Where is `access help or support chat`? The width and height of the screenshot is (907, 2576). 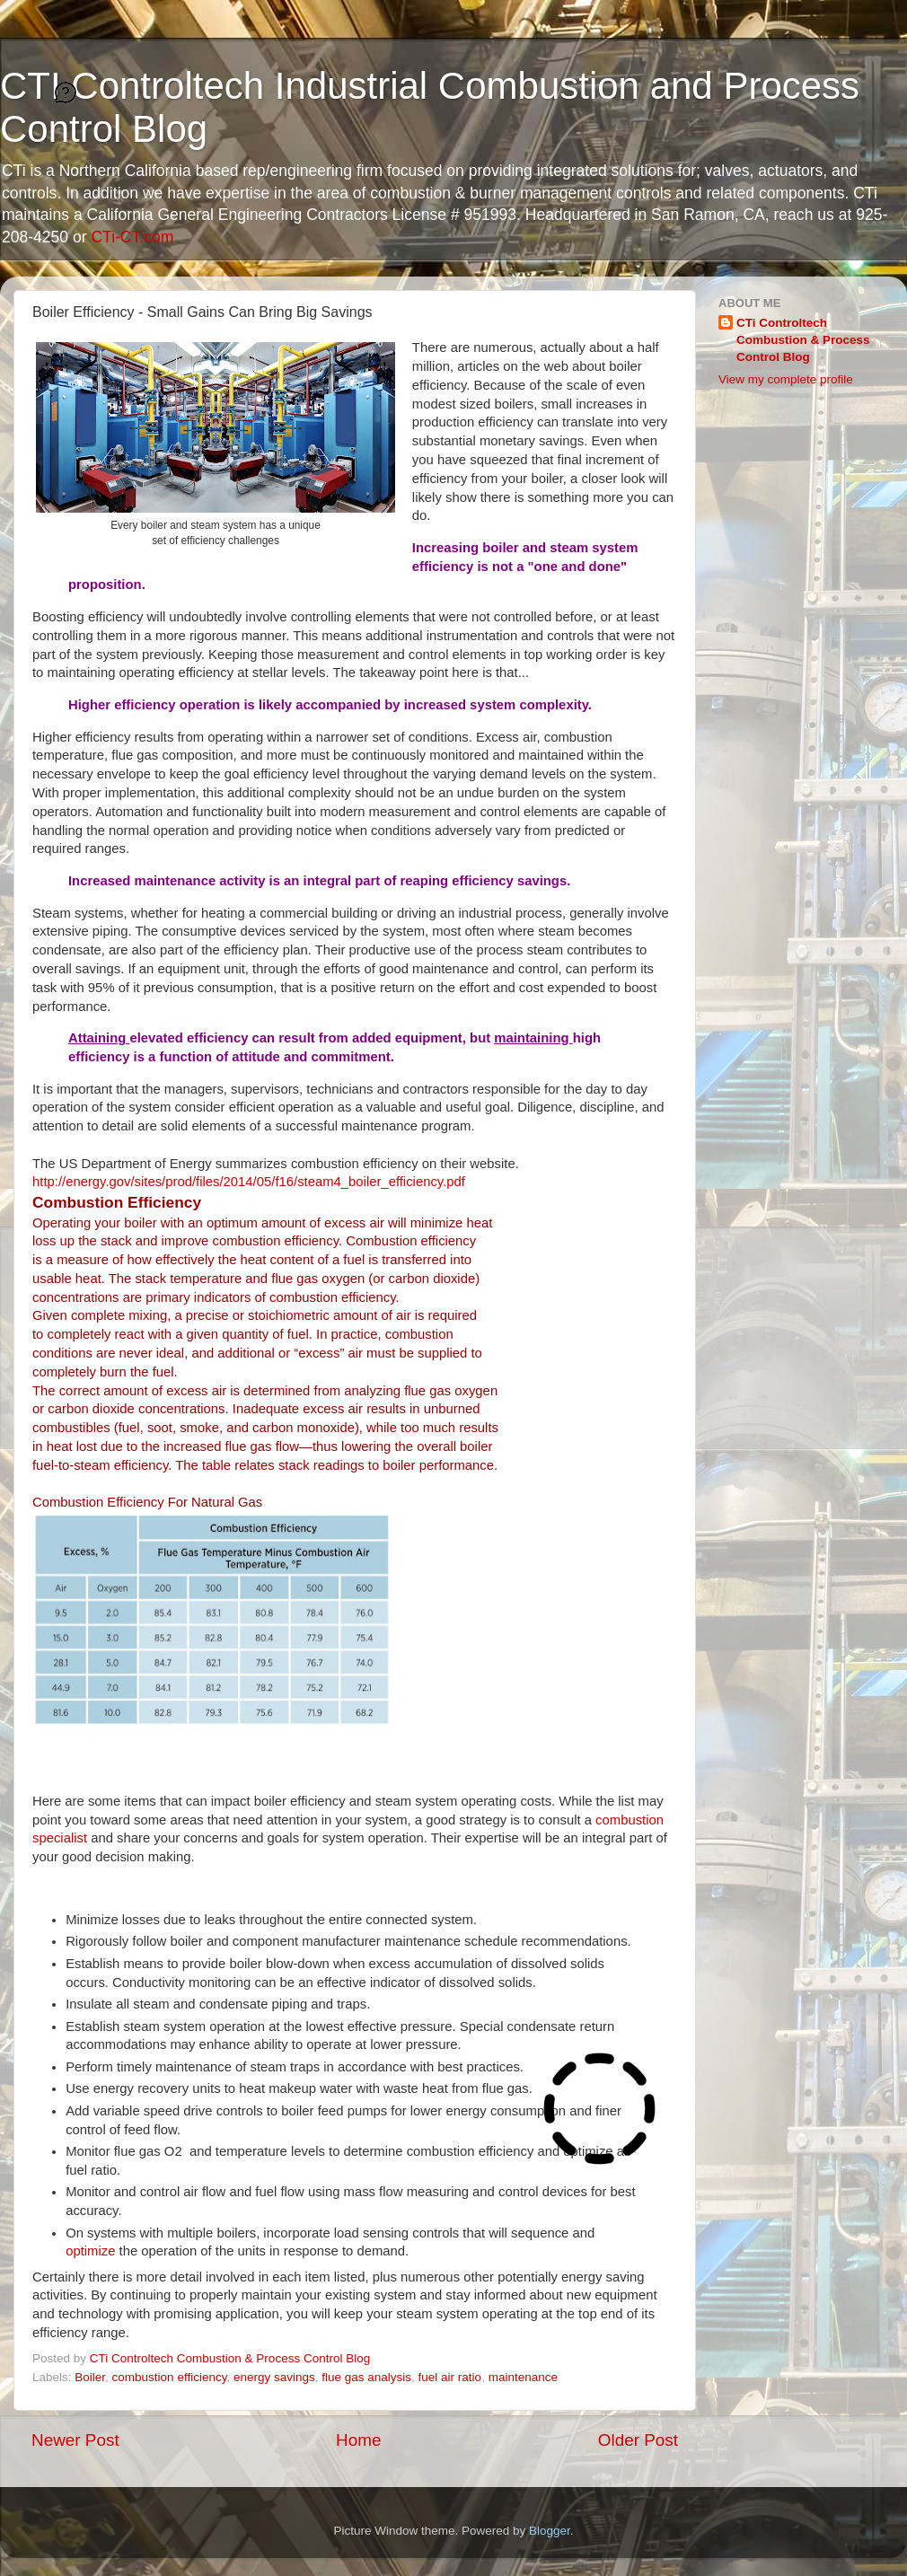 access help or support chat is located at coordinates (66, 92).